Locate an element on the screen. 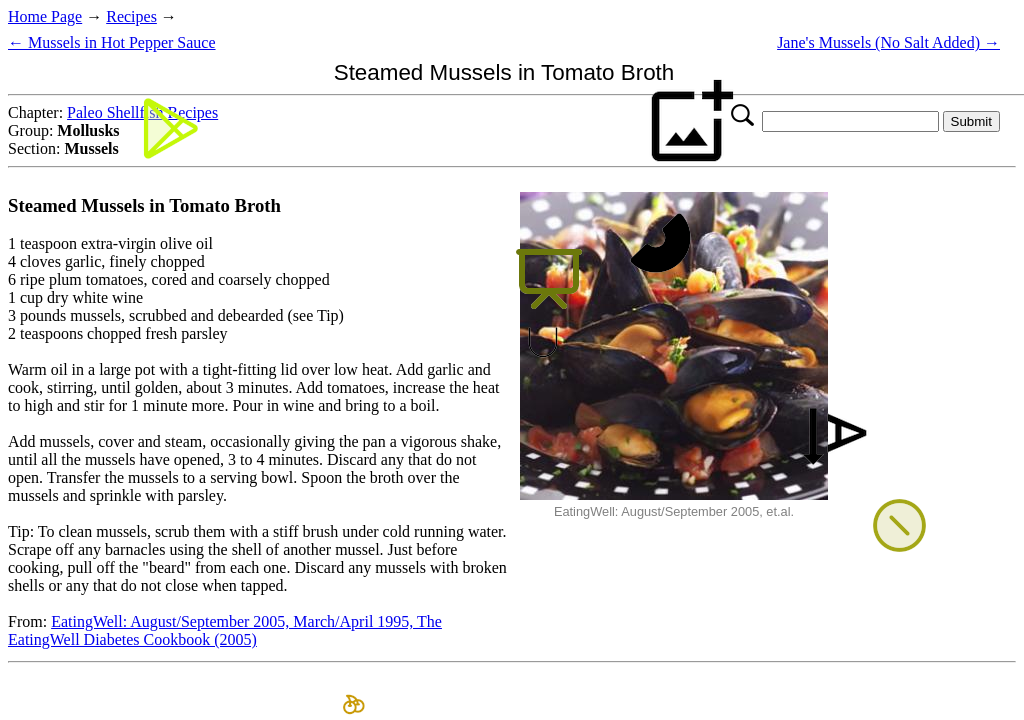  rotate text downward is located at coordinates (834, 436).